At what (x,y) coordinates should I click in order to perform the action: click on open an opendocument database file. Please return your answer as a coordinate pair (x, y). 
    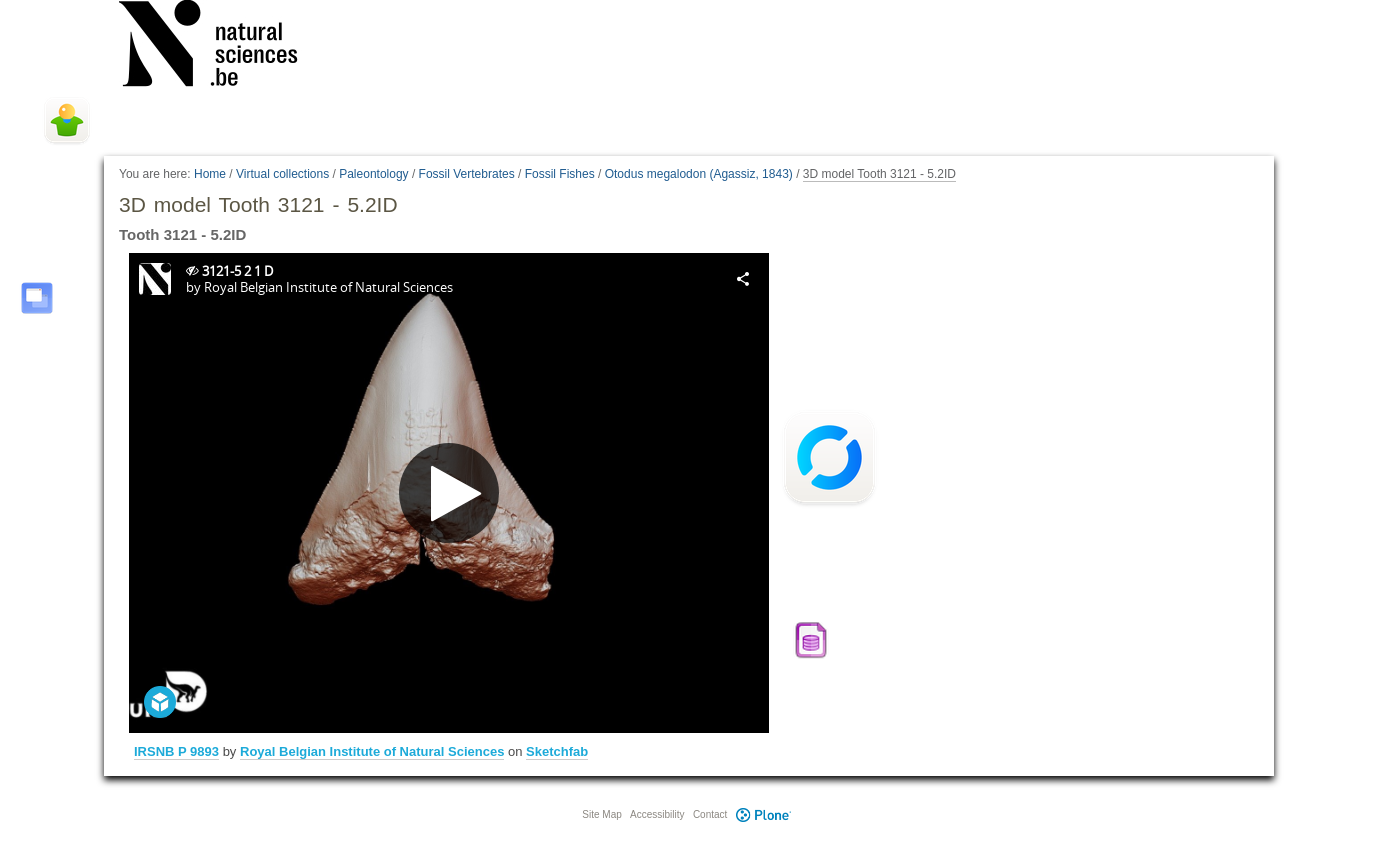
    Looking at the image, I should click on (811, 640).